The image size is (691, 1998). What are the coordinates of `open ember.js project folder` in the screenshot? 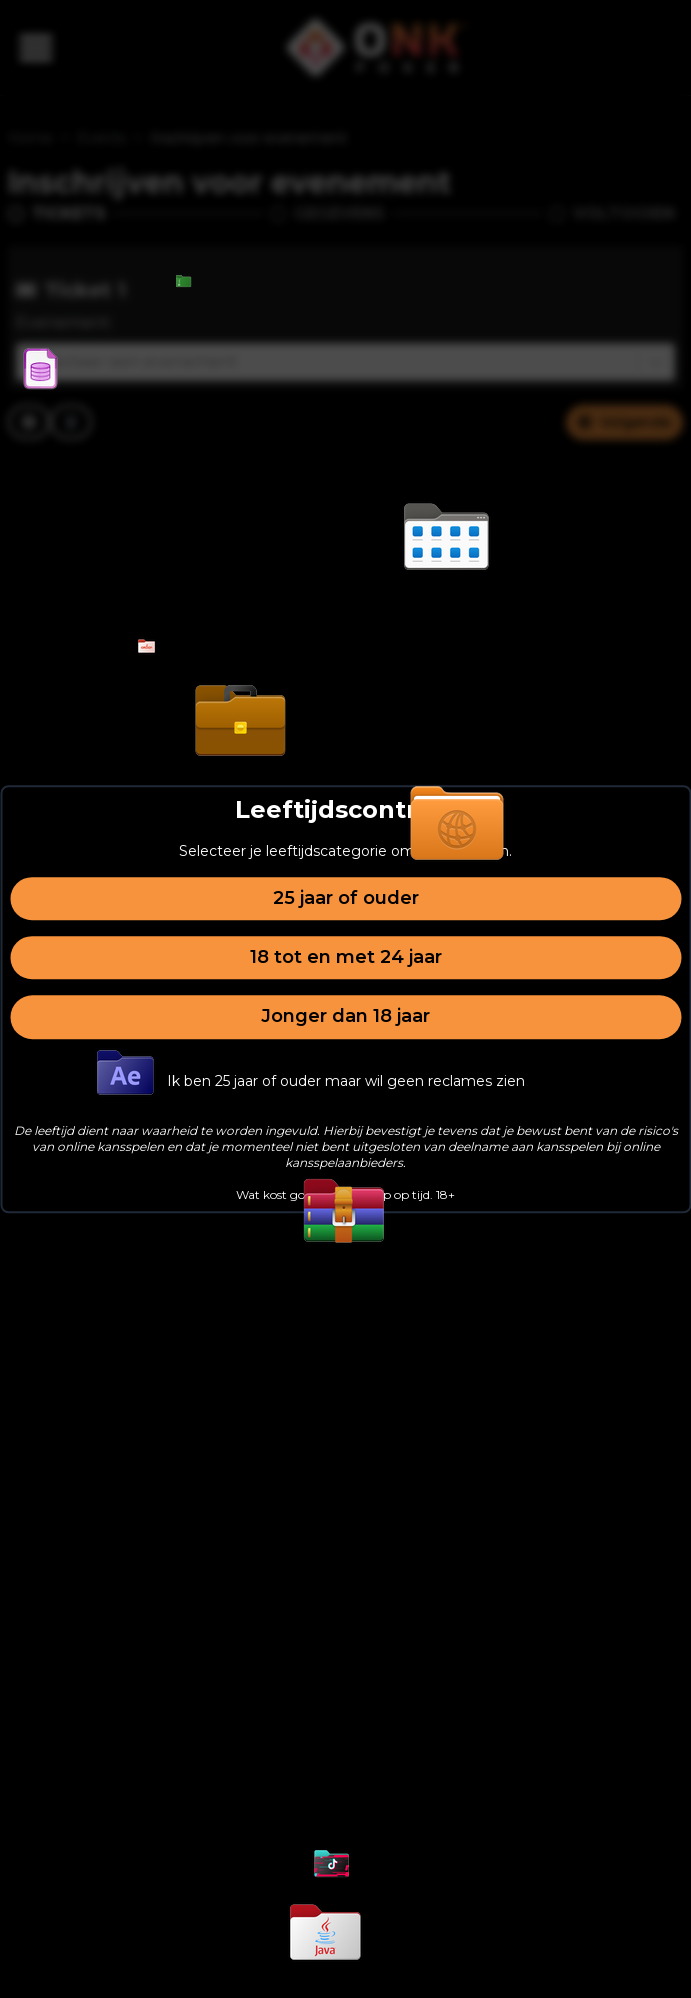 It's located at (146, 646).